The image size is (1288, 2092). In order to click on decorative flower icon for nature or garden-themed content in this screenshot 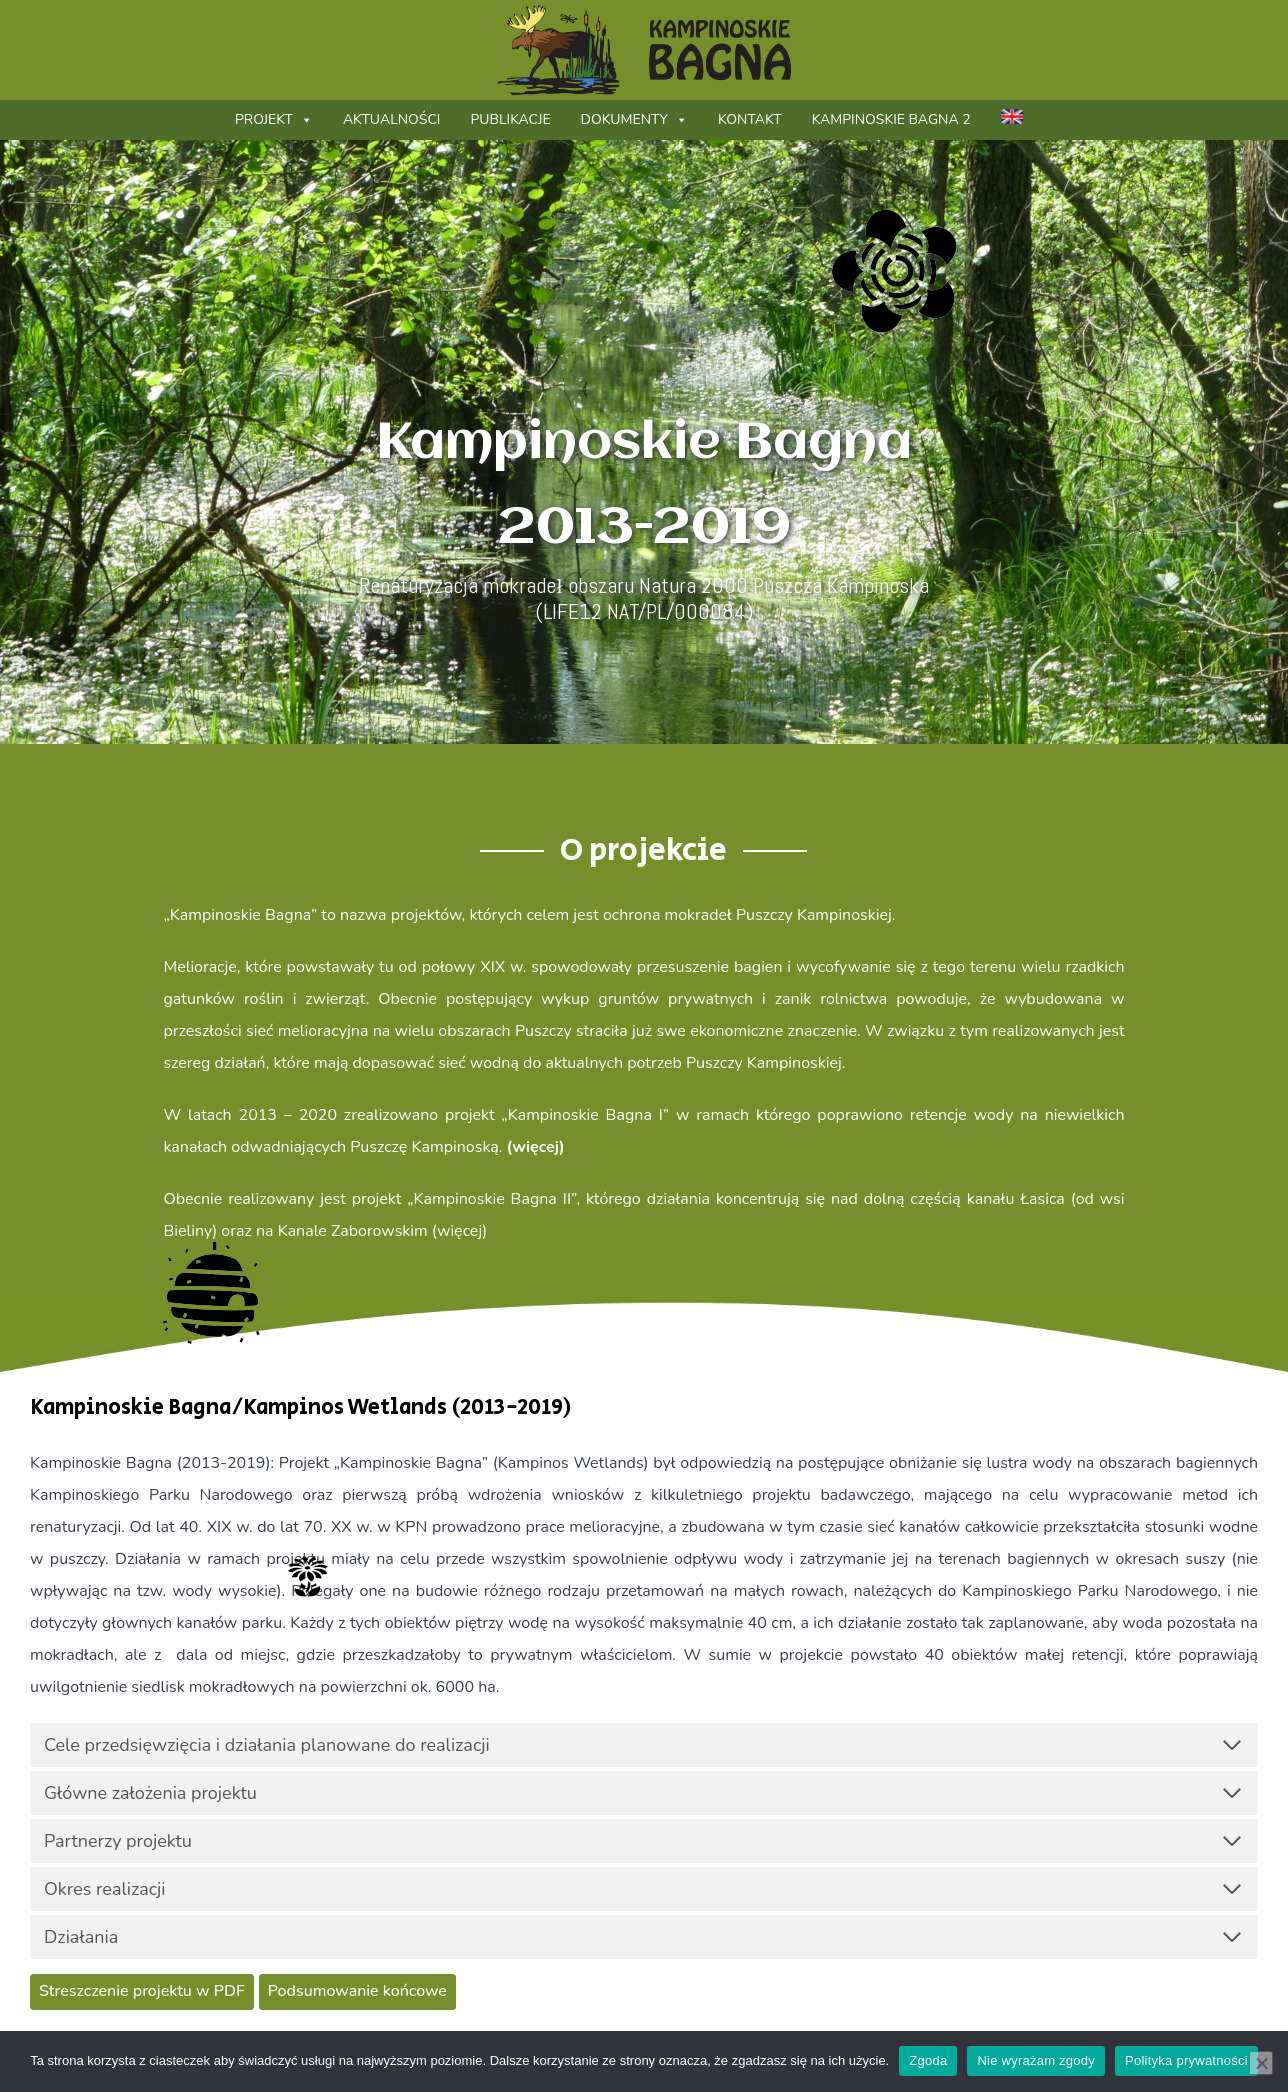, I will do `click(307, 1575)`.